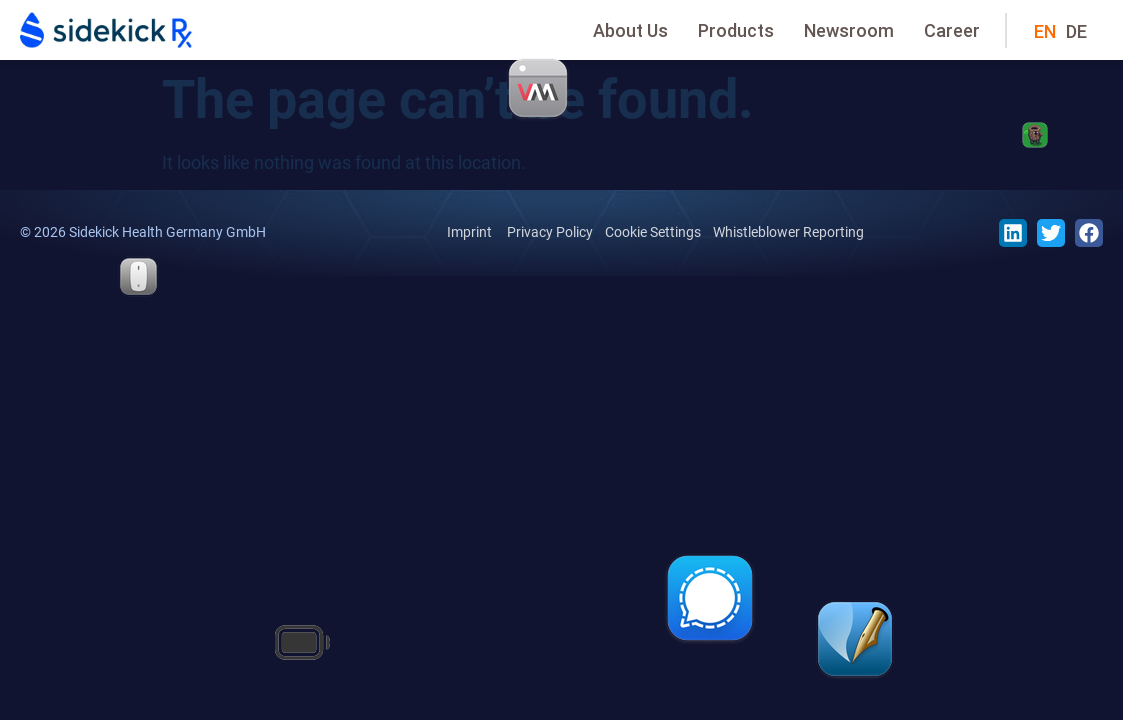 This screenshot has height=720, width=1123. Describe the element at coordinates (138, 276) in the screenshot. I see `open mouse and trackpad settings` at that location.